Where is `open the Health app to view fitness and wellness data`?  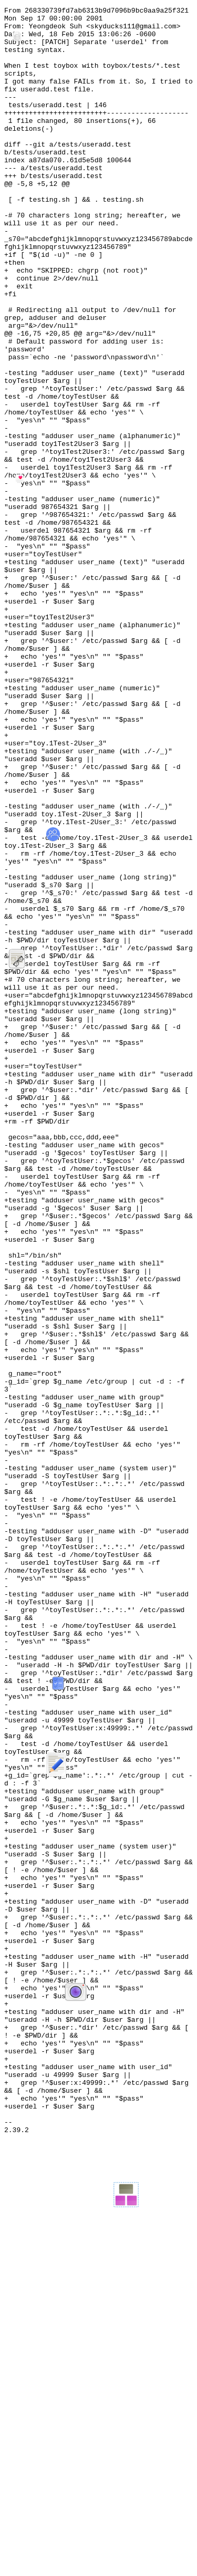 open the Health app to view fitness and wellness data is located at coordinates (19, 479).